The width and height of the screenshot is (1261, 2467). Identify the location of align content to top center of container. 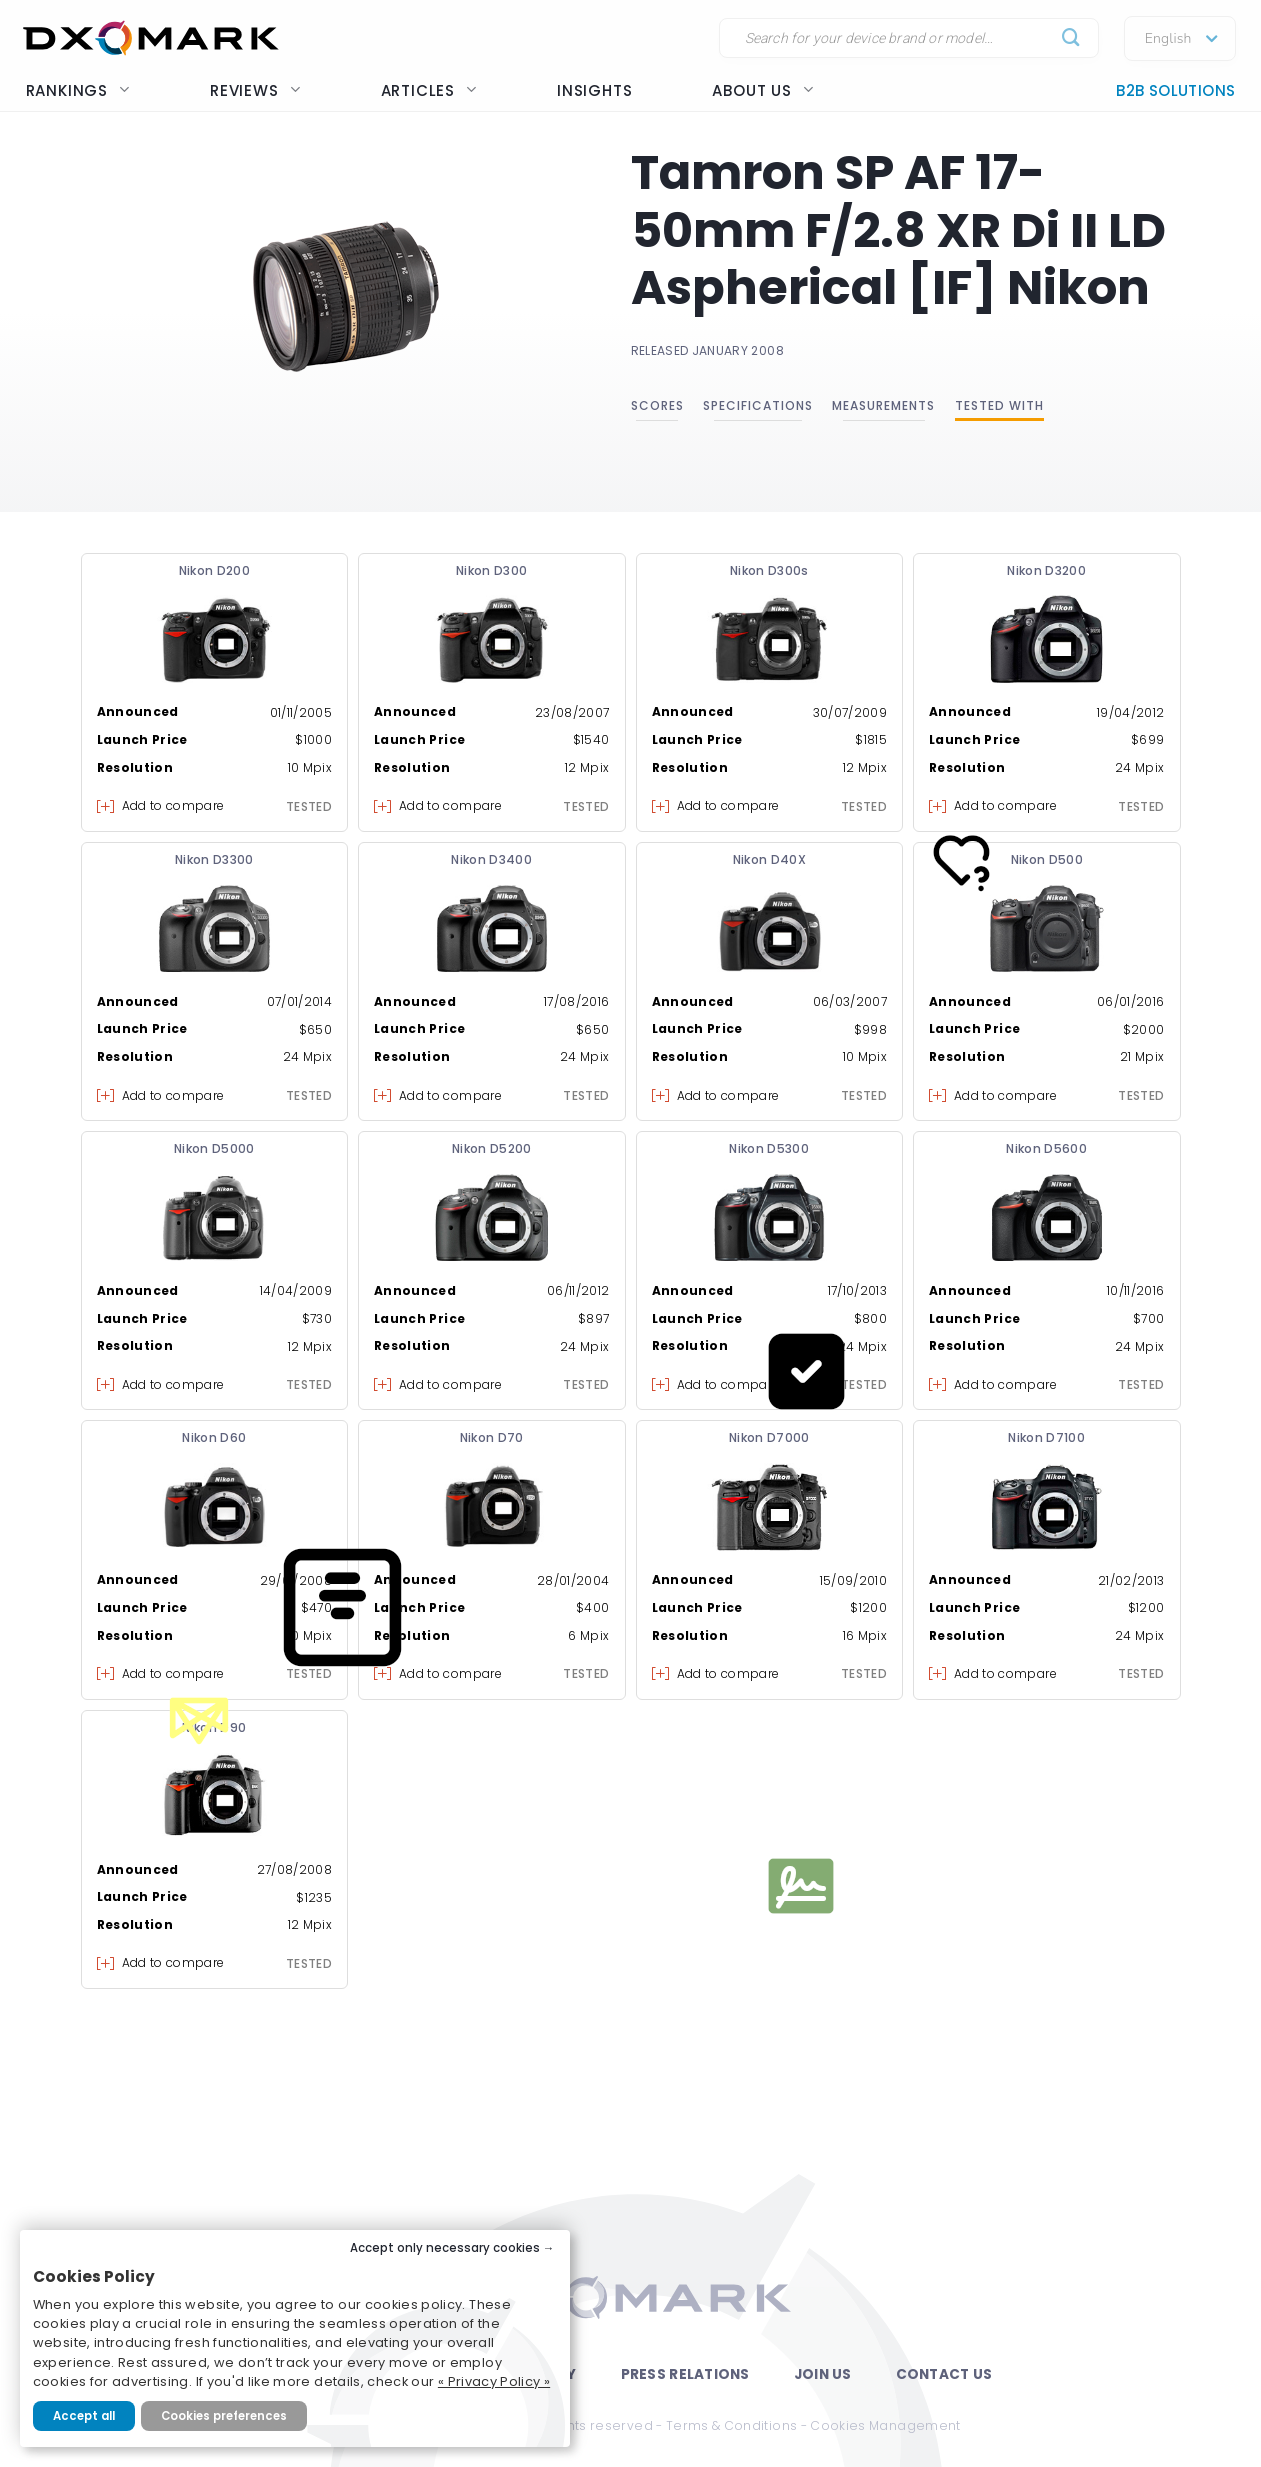
(342, 1607).